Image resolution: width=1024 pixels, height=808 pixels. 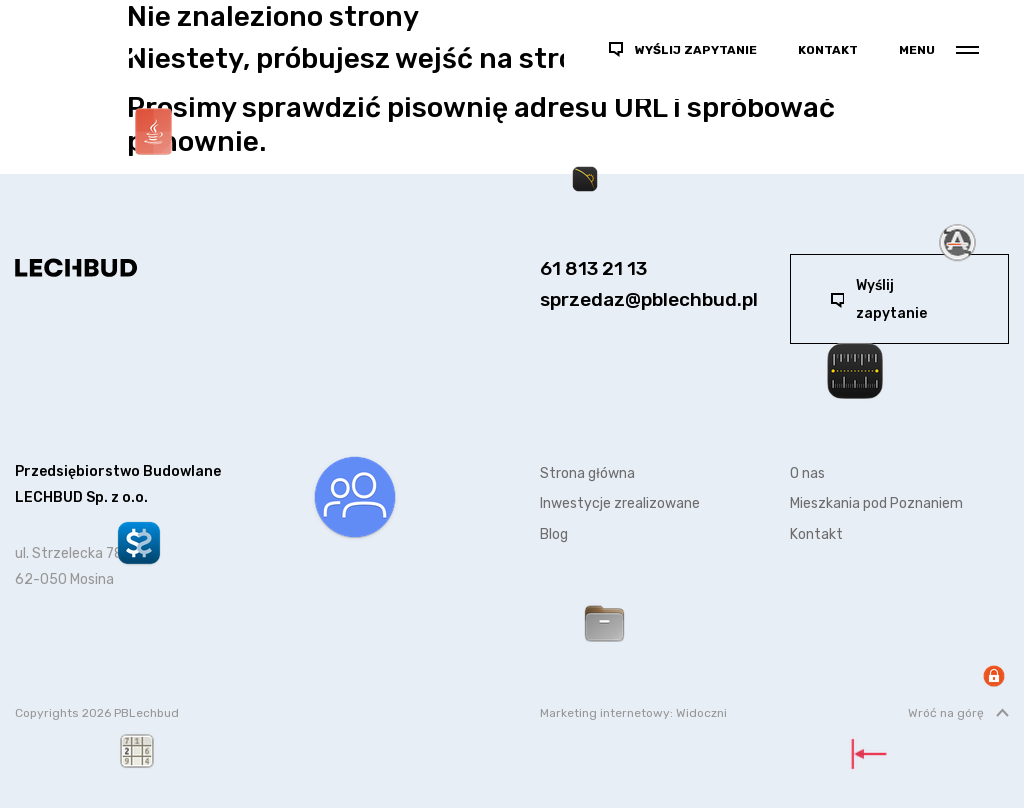 I want to click on access user accounts and settings, so click(x=355, y=497).